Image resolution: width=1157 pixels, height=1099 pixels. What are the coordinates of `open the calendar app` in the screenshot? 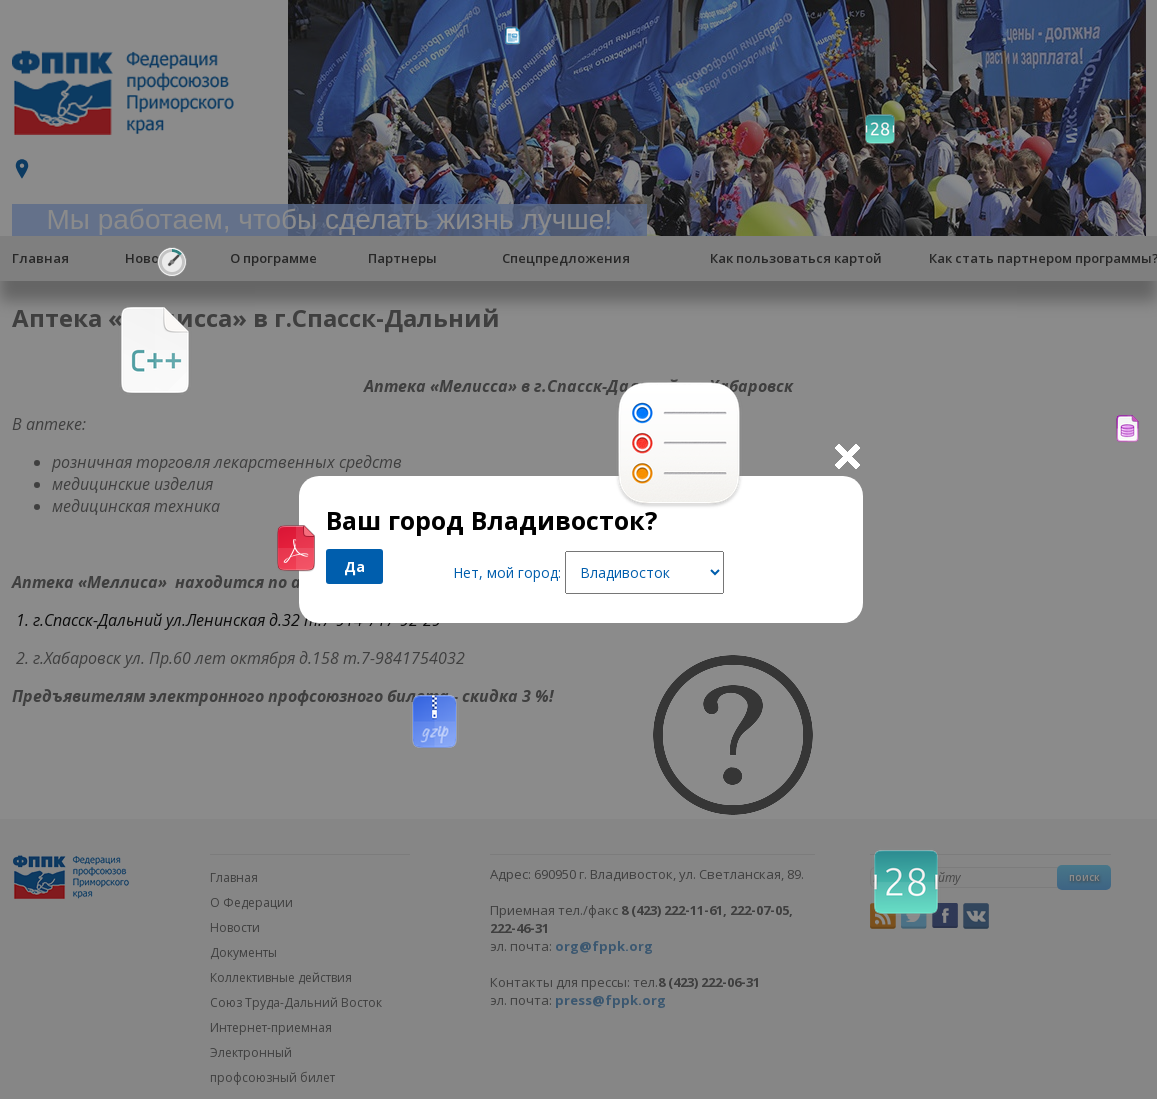 It's located at (880, 129).